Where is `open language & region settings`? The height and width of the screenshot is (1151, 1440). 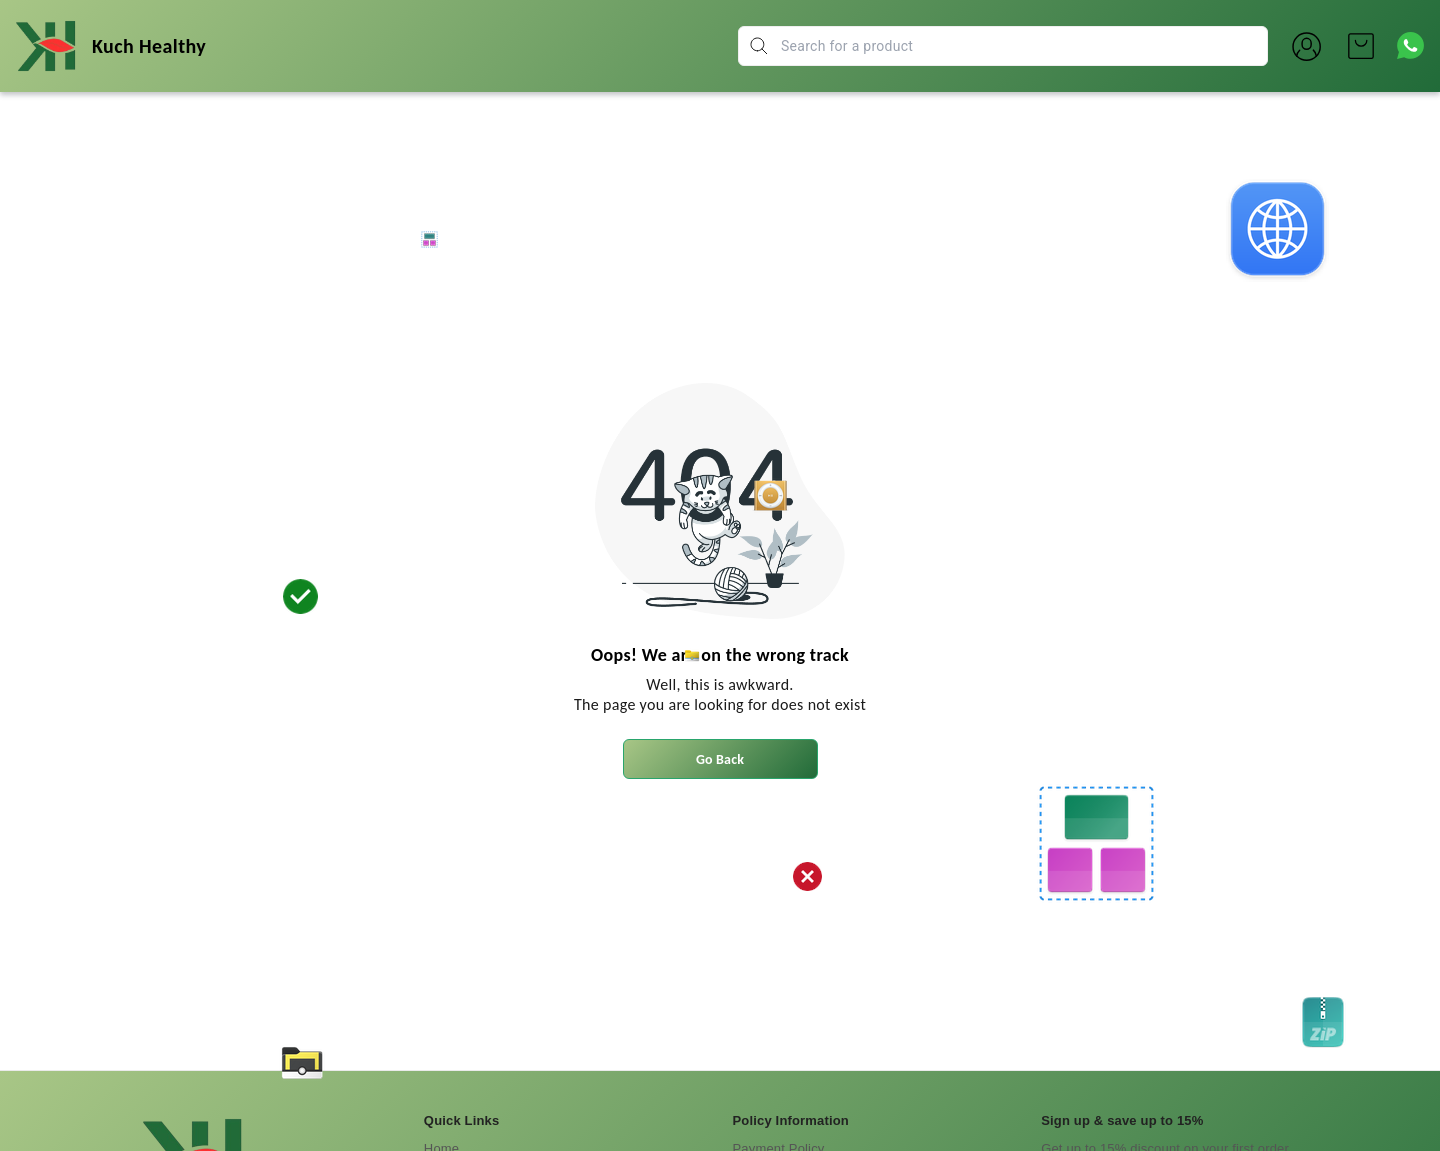
open language & region settings is located at coordinates (1277, 230).